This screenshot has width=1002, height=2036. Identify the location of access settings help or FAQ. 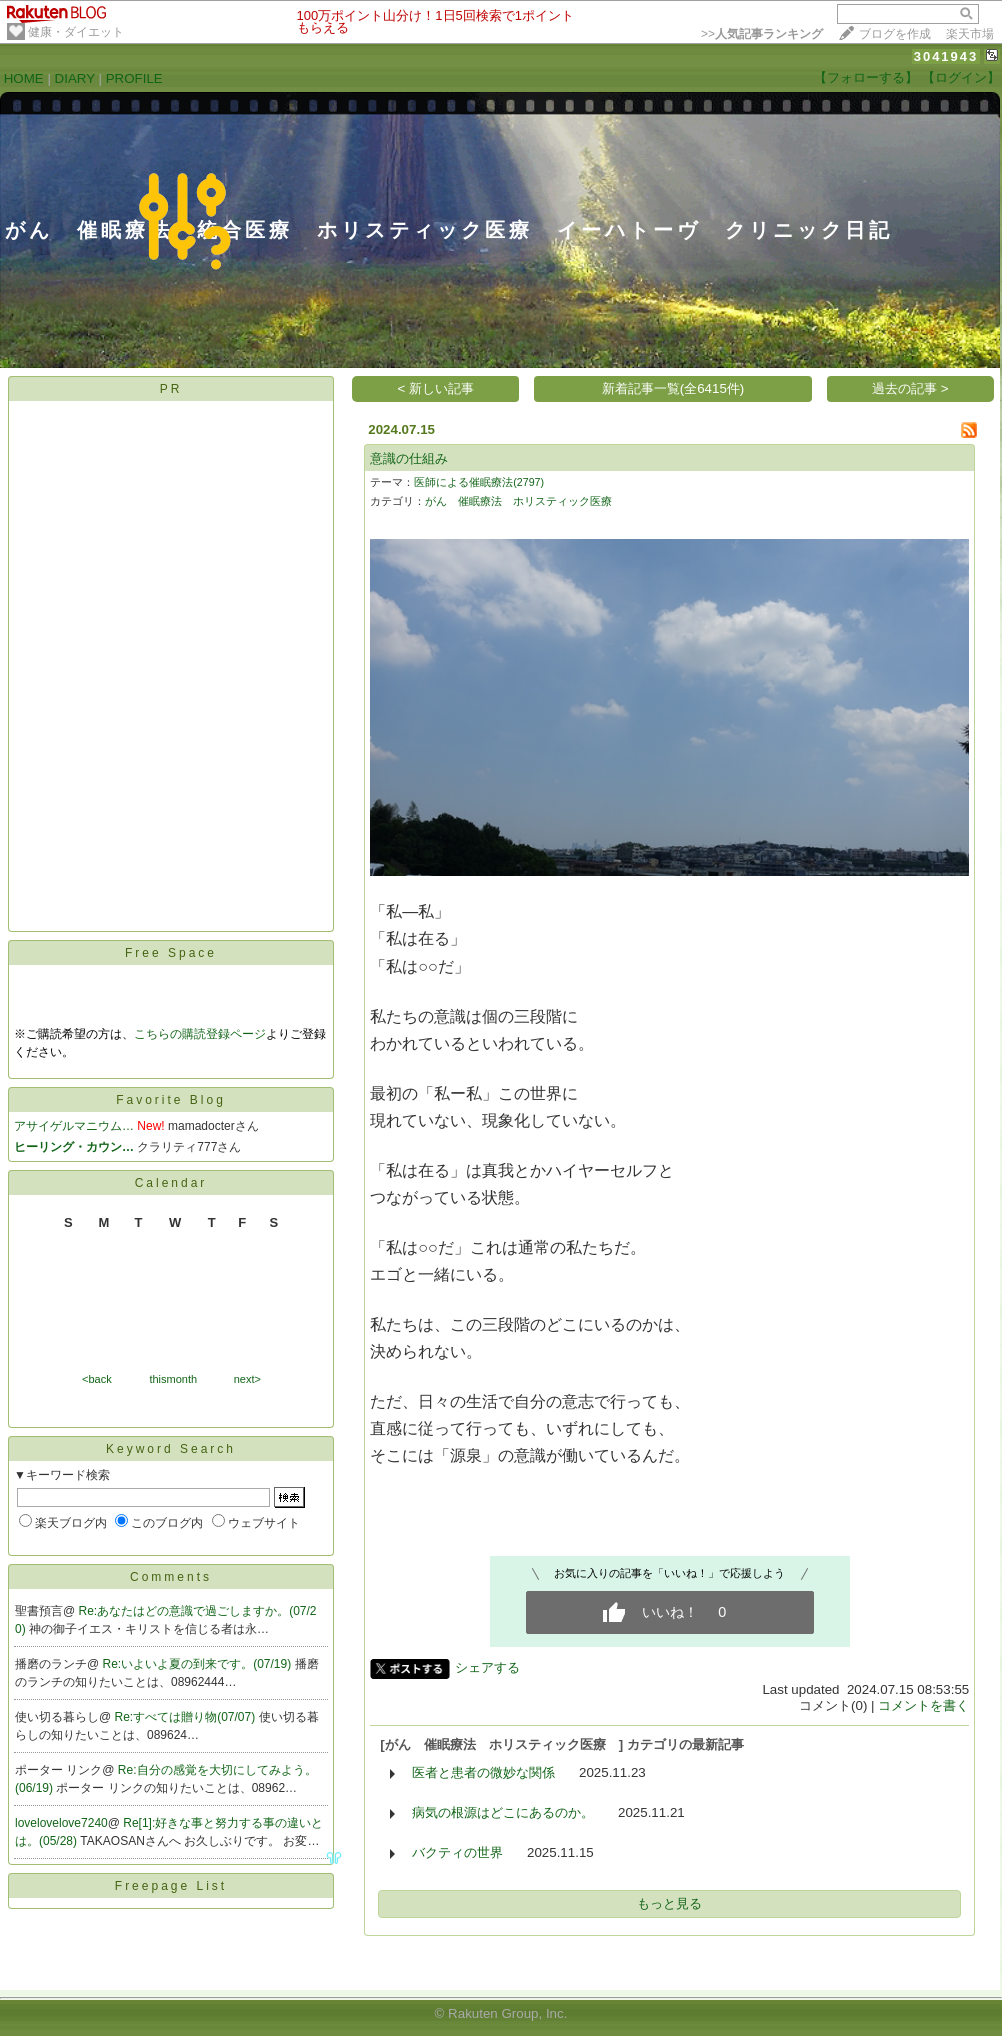
(182, 216).